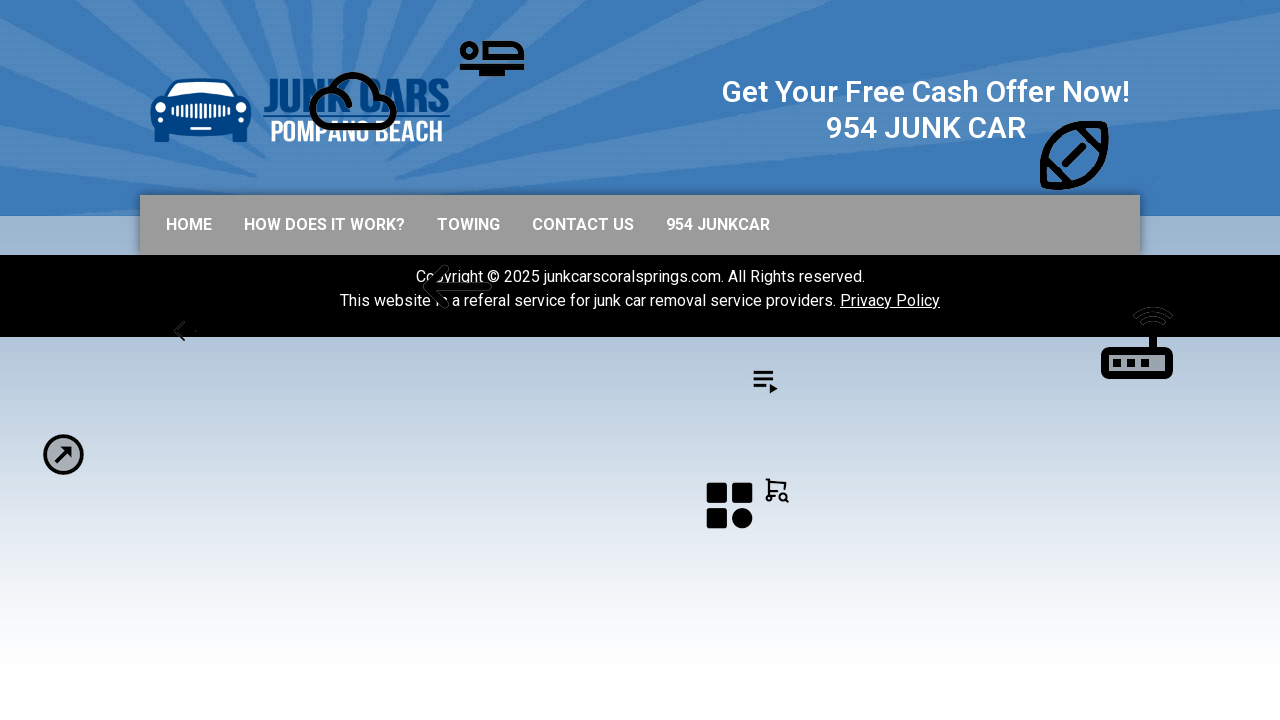 The image size is (1280, 720). I want to click on open link in new tab or window, so click(63, 454).